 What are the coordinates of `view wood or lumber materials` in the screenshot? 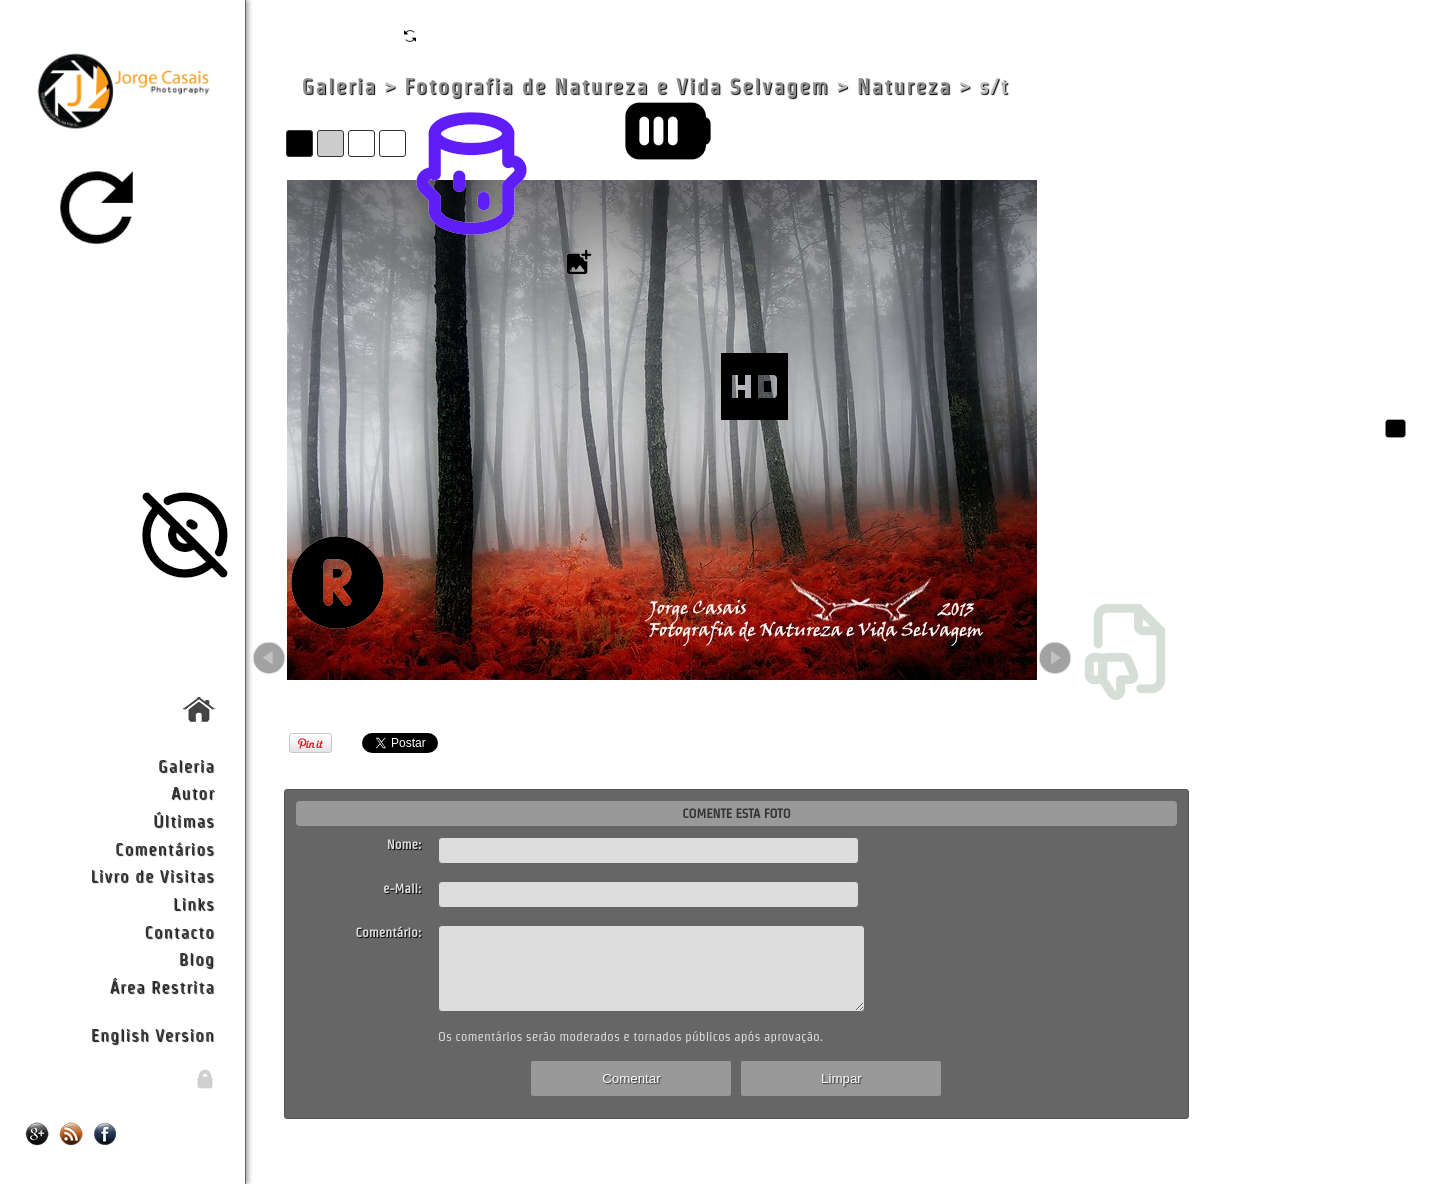 It's located at (471, 173).